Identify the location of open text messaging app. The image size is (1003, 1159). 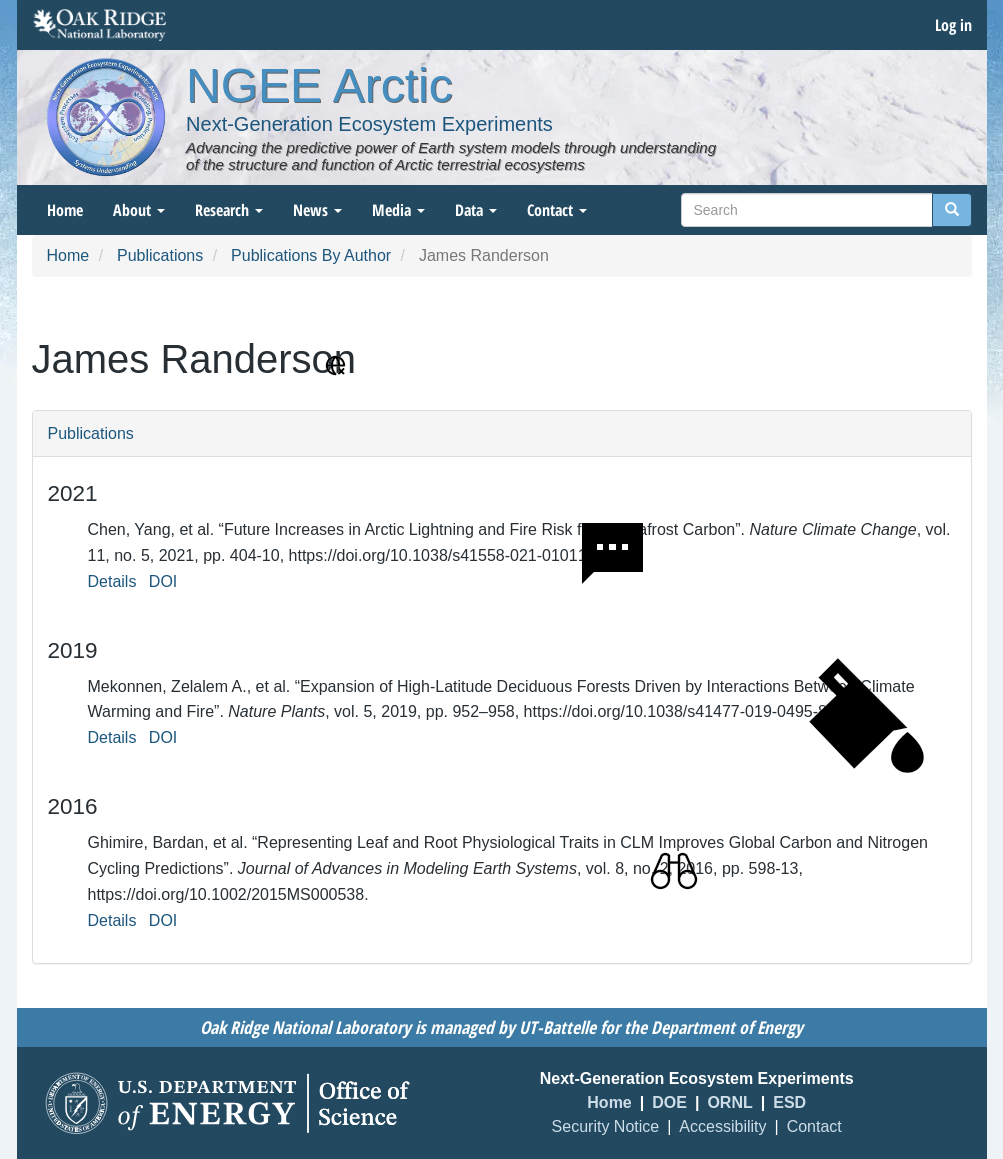
(612, 553).